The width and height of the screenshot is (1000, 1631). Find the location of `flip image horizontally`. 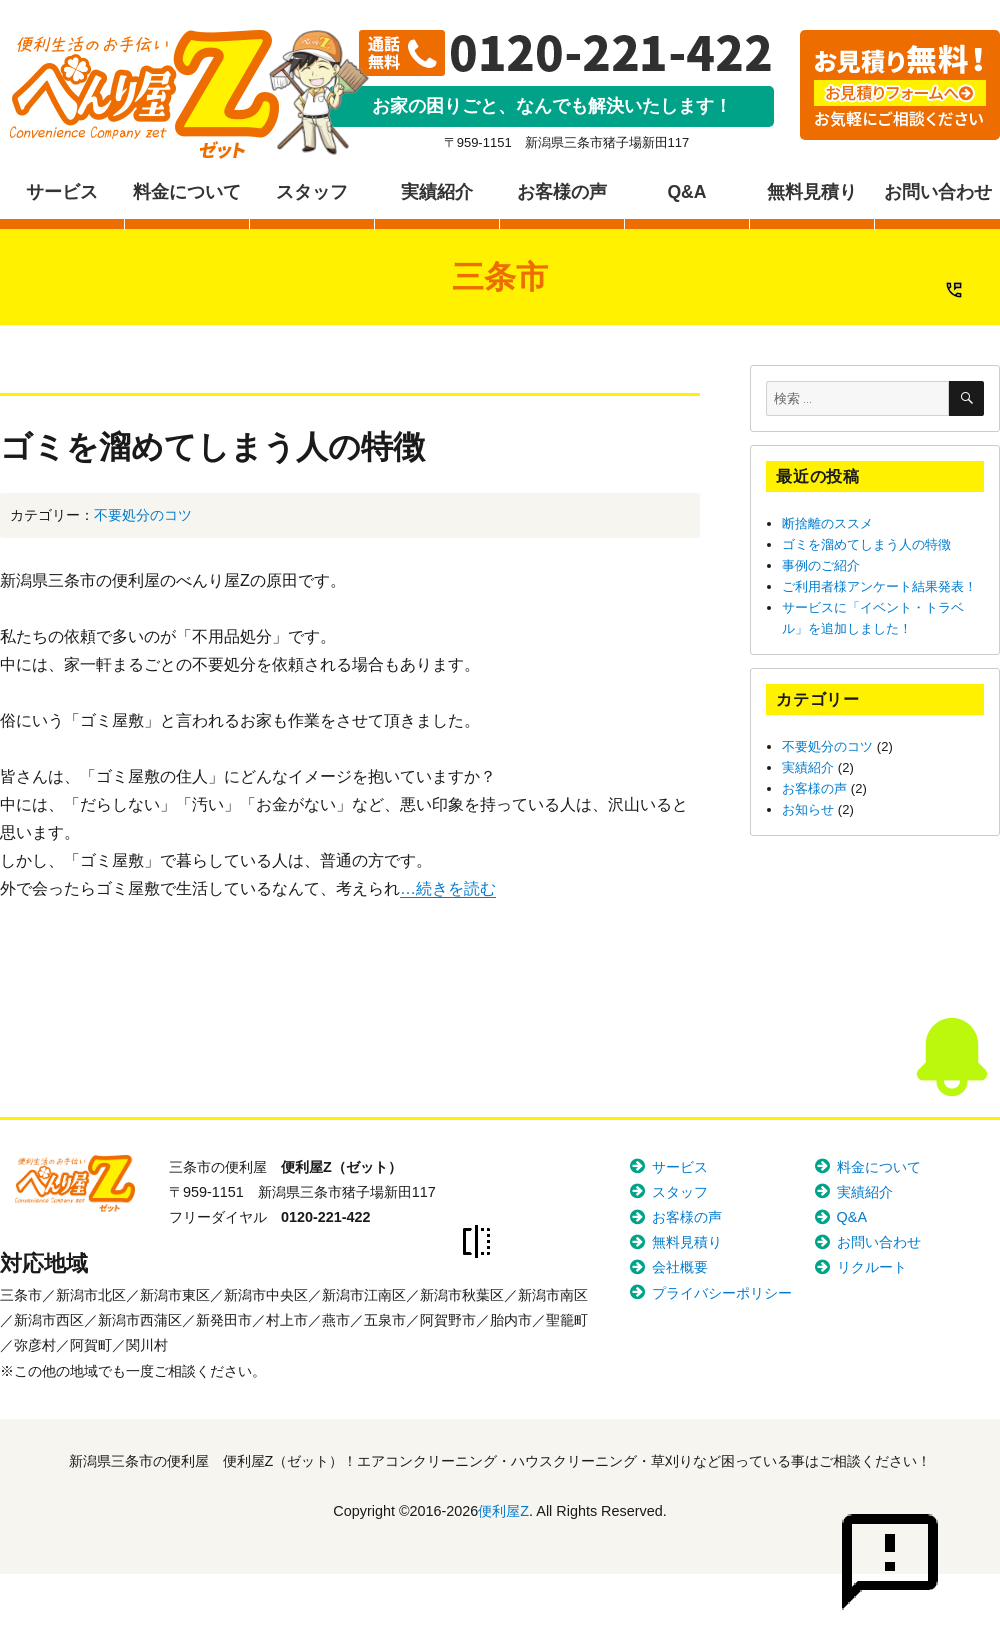

flip image horizontally is located at coordinates (476, 1241).